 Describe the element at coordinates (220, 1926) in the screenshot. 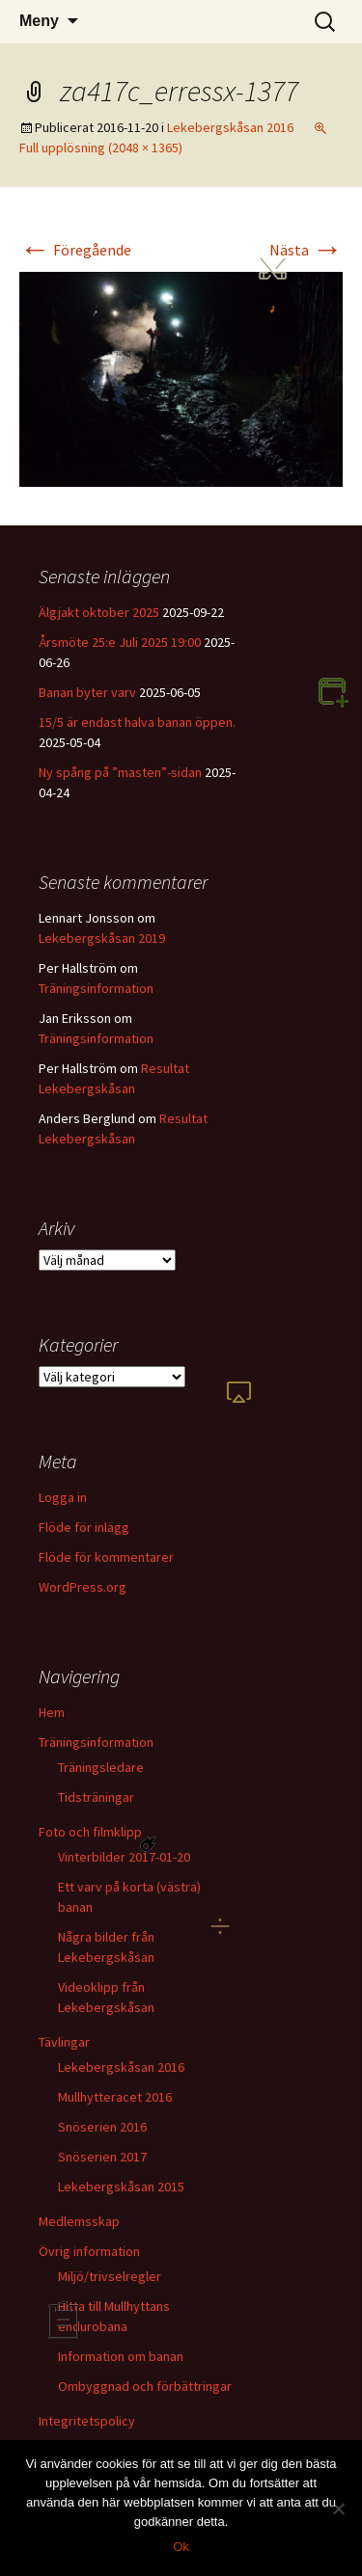

I see `perform division operation` at that location.